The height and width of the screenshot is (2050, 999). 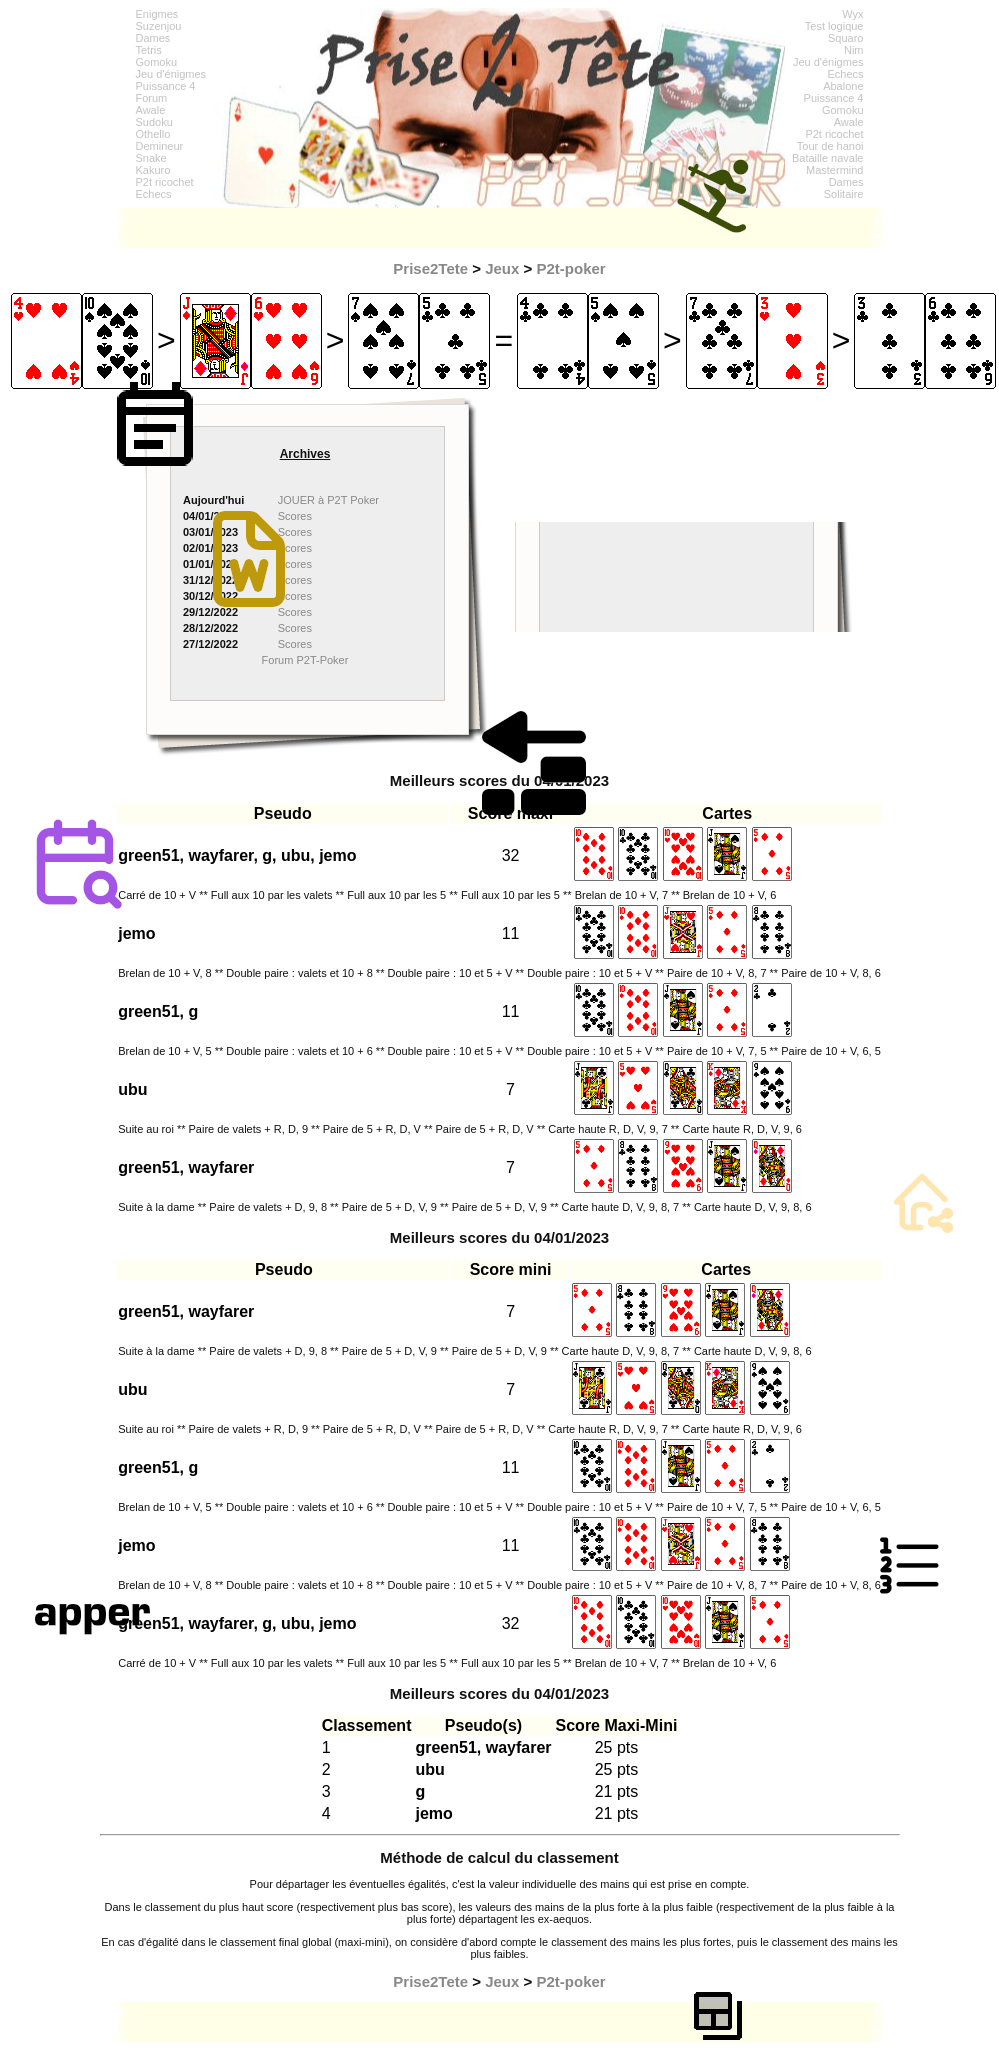 What do you see at coordinates (922, 1202) in the screenshot?
I see `share your home address or location` at bounding box center [922, 1202].